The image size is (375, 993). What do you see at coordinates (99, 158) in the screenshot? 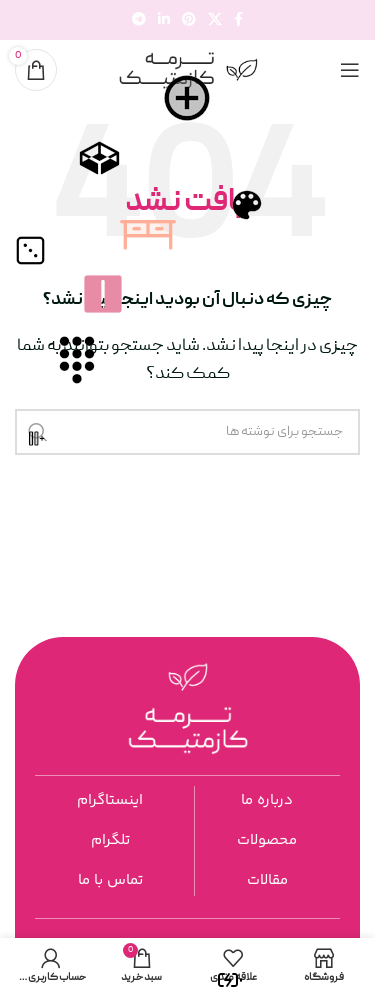
I see `open codepen to view or edit code snippets` at bounding box center [99, 158].